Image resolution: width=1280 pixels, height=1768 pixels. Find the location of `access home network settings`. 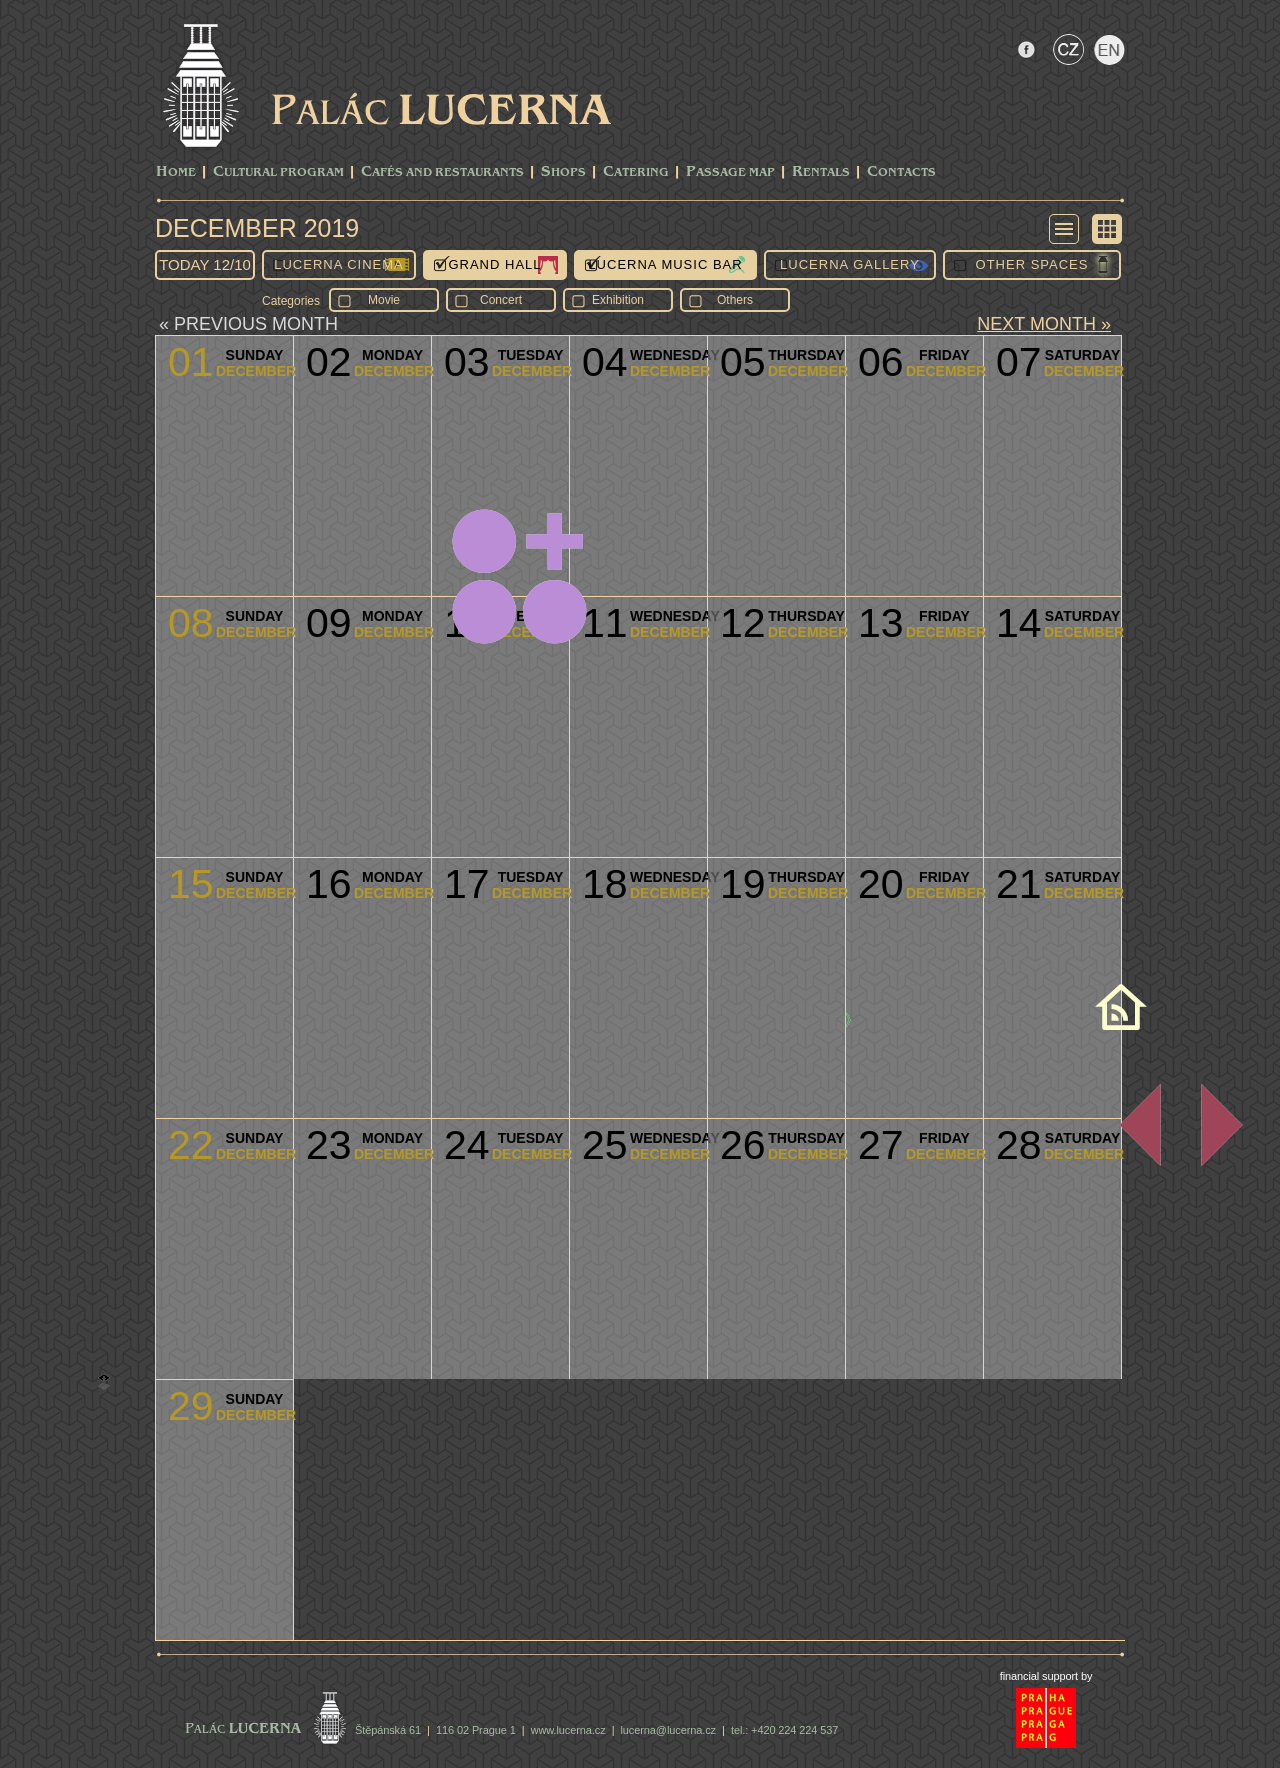

access home network settings is located at coordinates (1121, 1009).